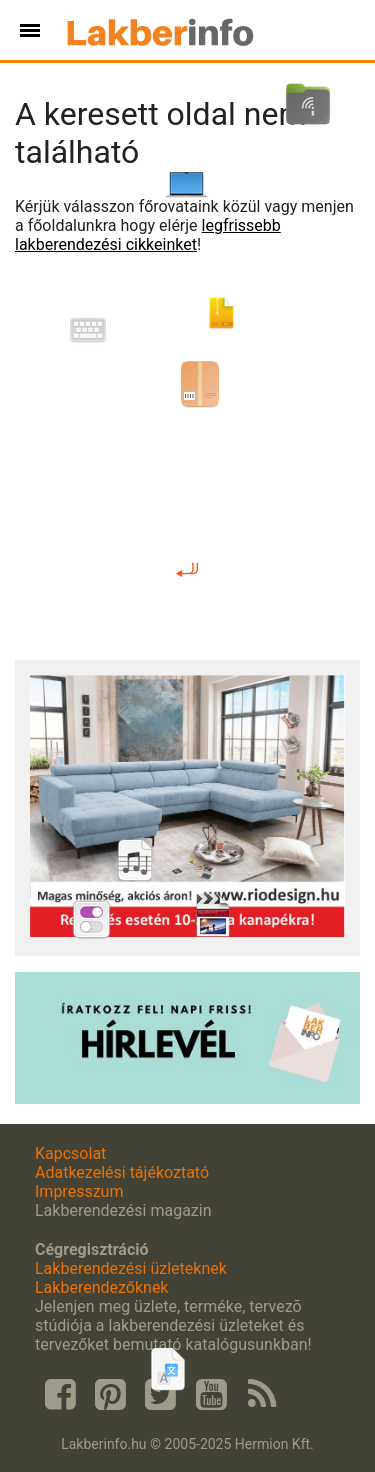 The height and width of the screenshot is (1472, 375). What do you see at coordinates (200, 384) in the screenshot?
I see `compressed or archived file type indicator` at bounding box center [200, 384].